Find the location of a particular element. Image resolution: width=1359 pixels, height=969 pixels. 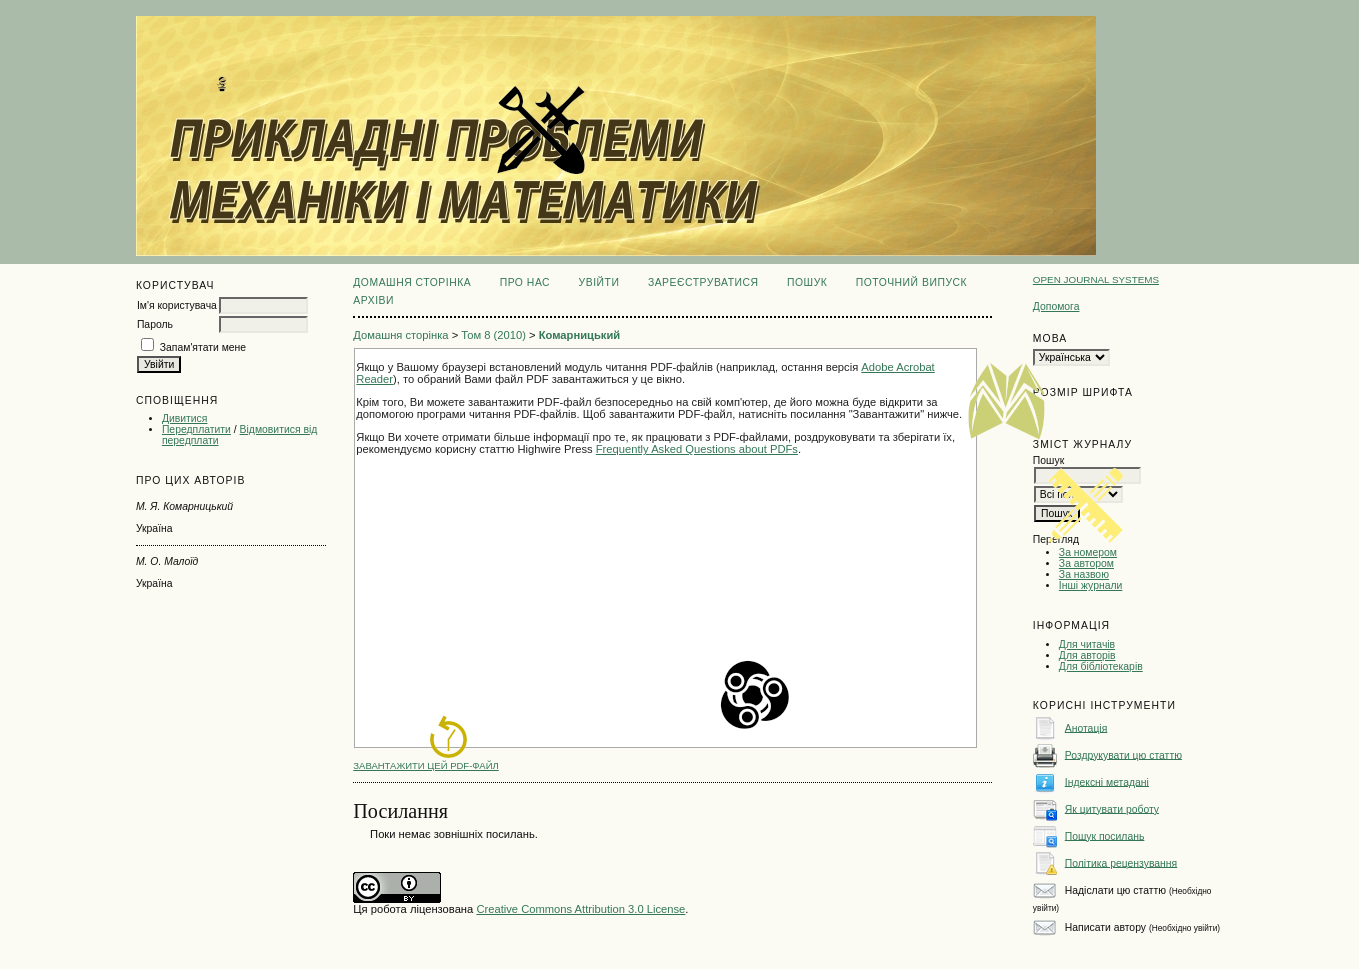

undo or revert to a previous state is located at coordinates (448, 739).